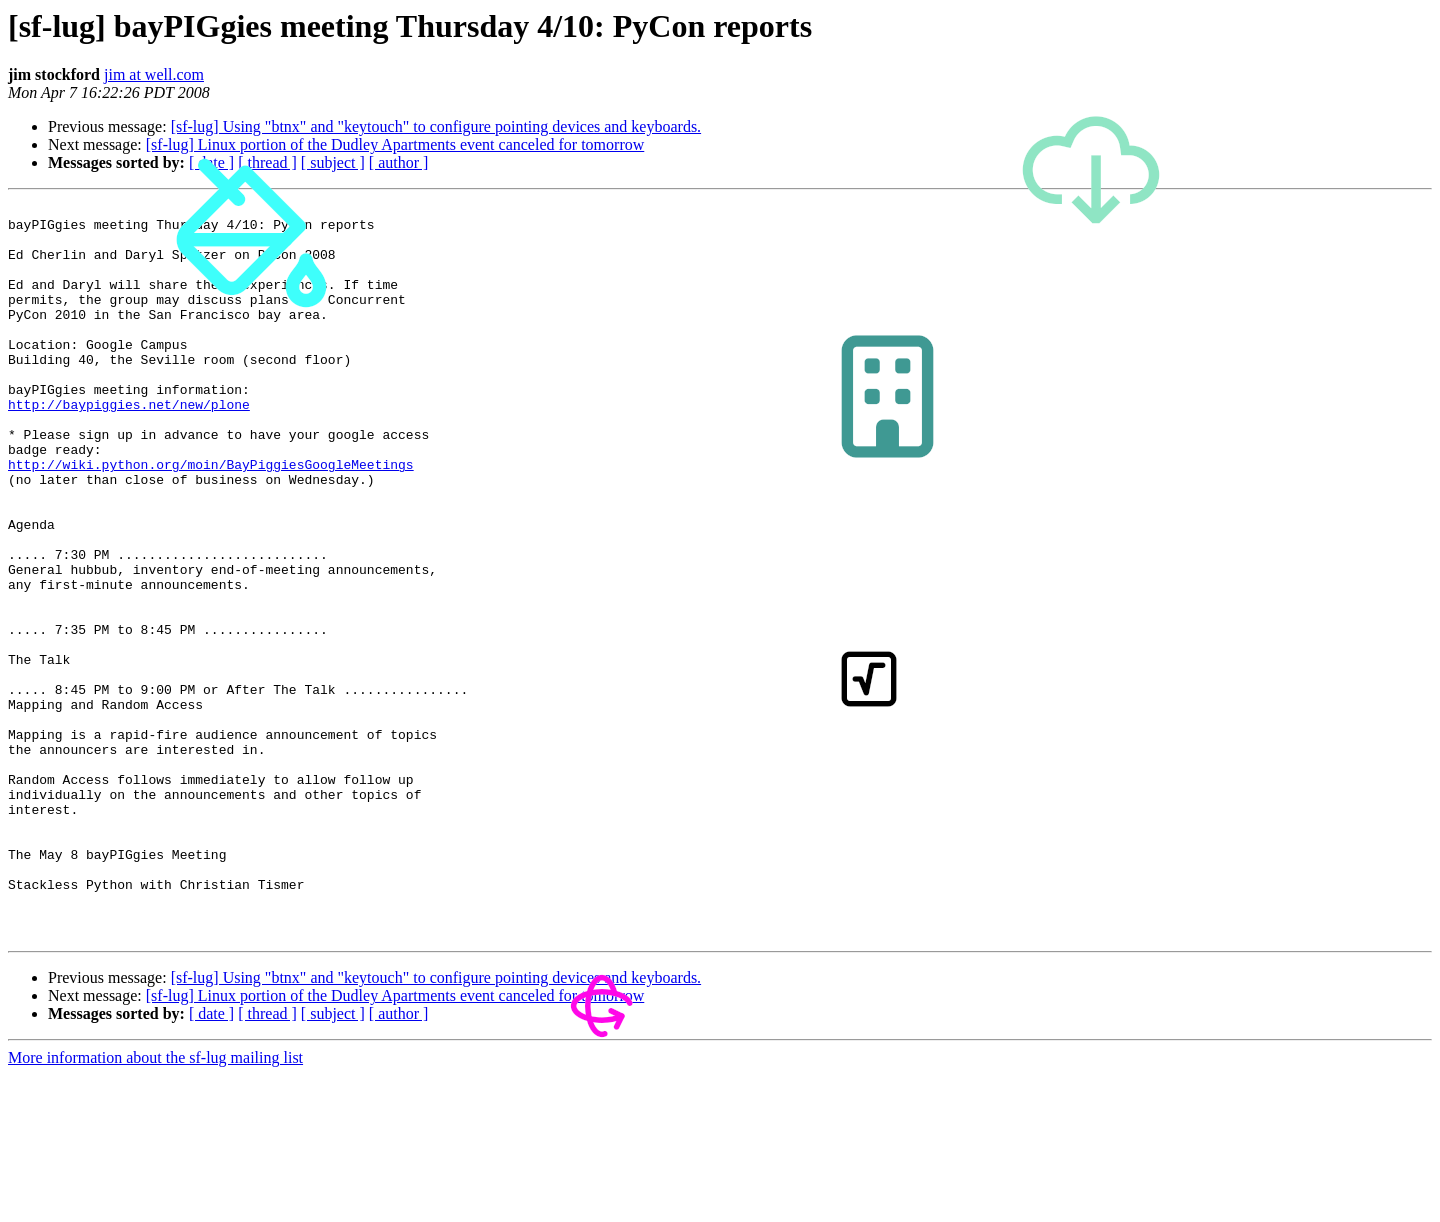  What do you see at coordinates (887, 396) in the screenshot?
I see `view building or office location` at bounding box center [887, 396].